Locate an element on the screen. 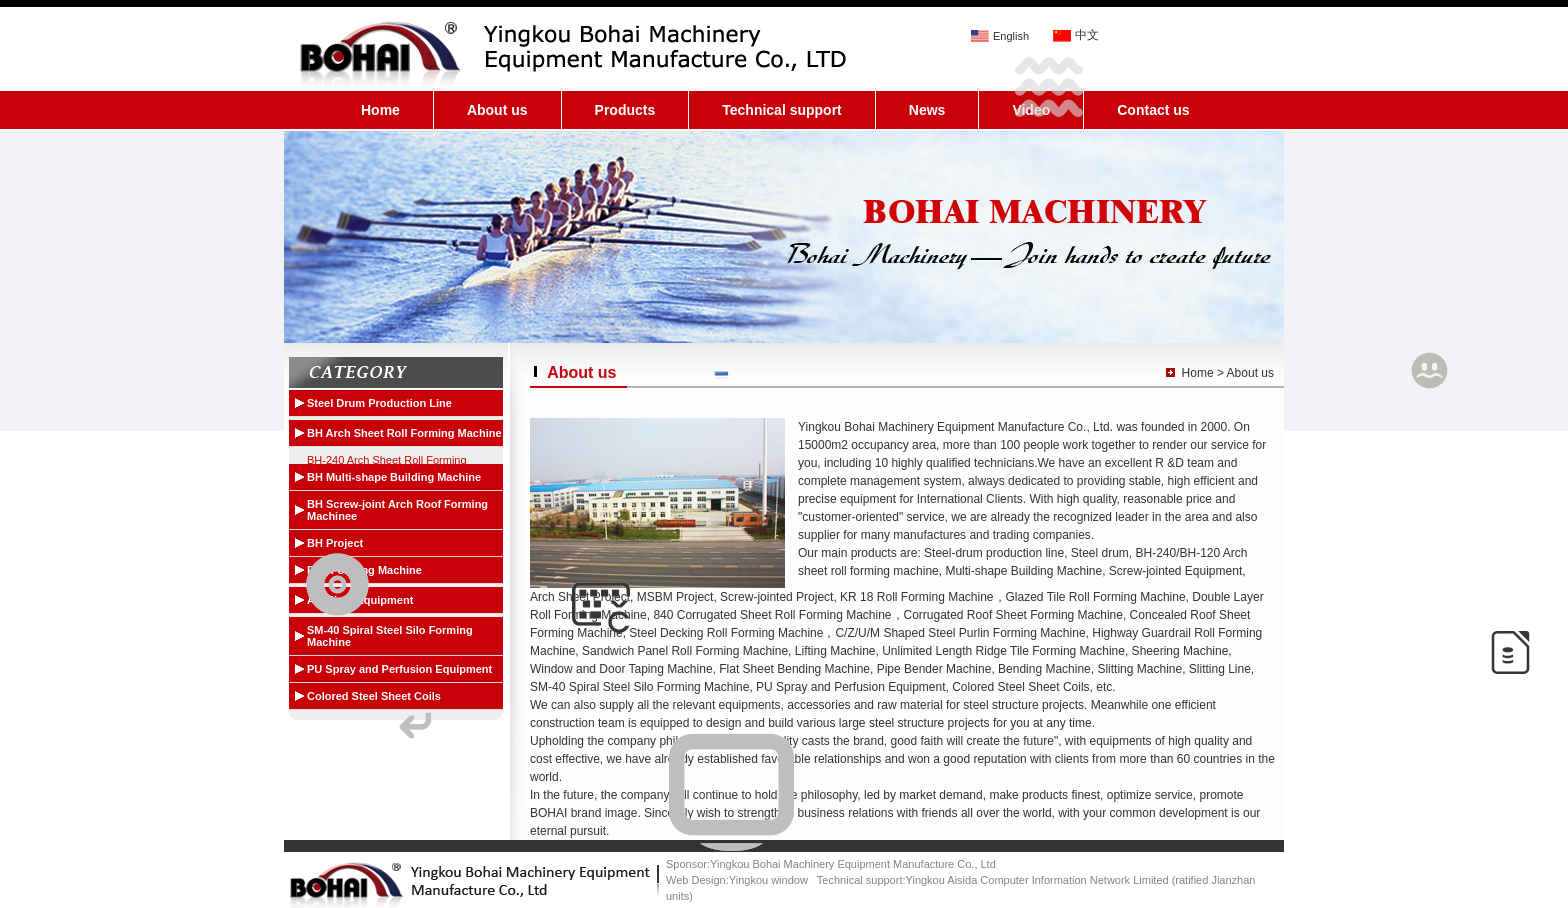 The image size is (1568, 908). indicates a message has been replied to is located at coordinates (414, 724).